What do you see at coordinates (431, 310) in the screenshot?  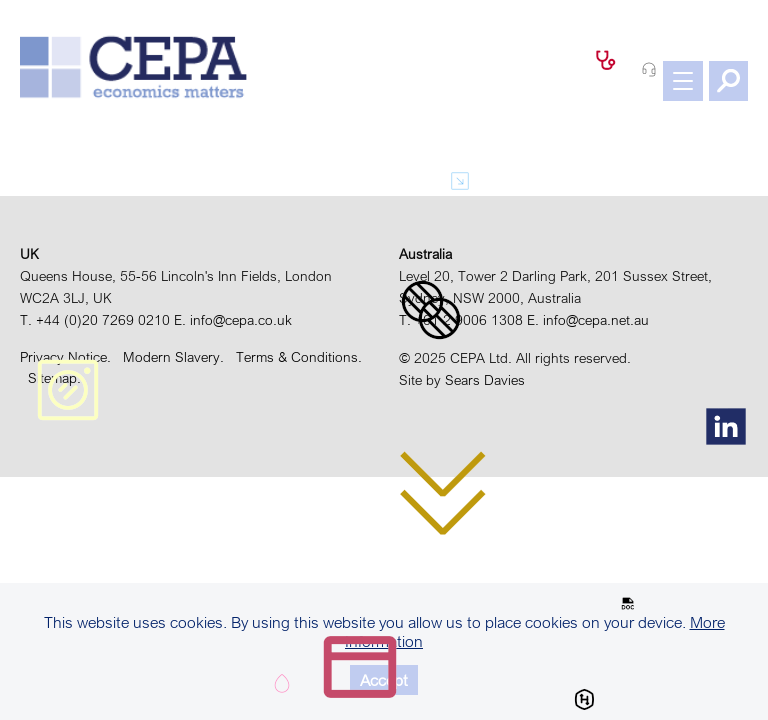 I see `merge or combine selected elements` at bounding box center [431, 310].